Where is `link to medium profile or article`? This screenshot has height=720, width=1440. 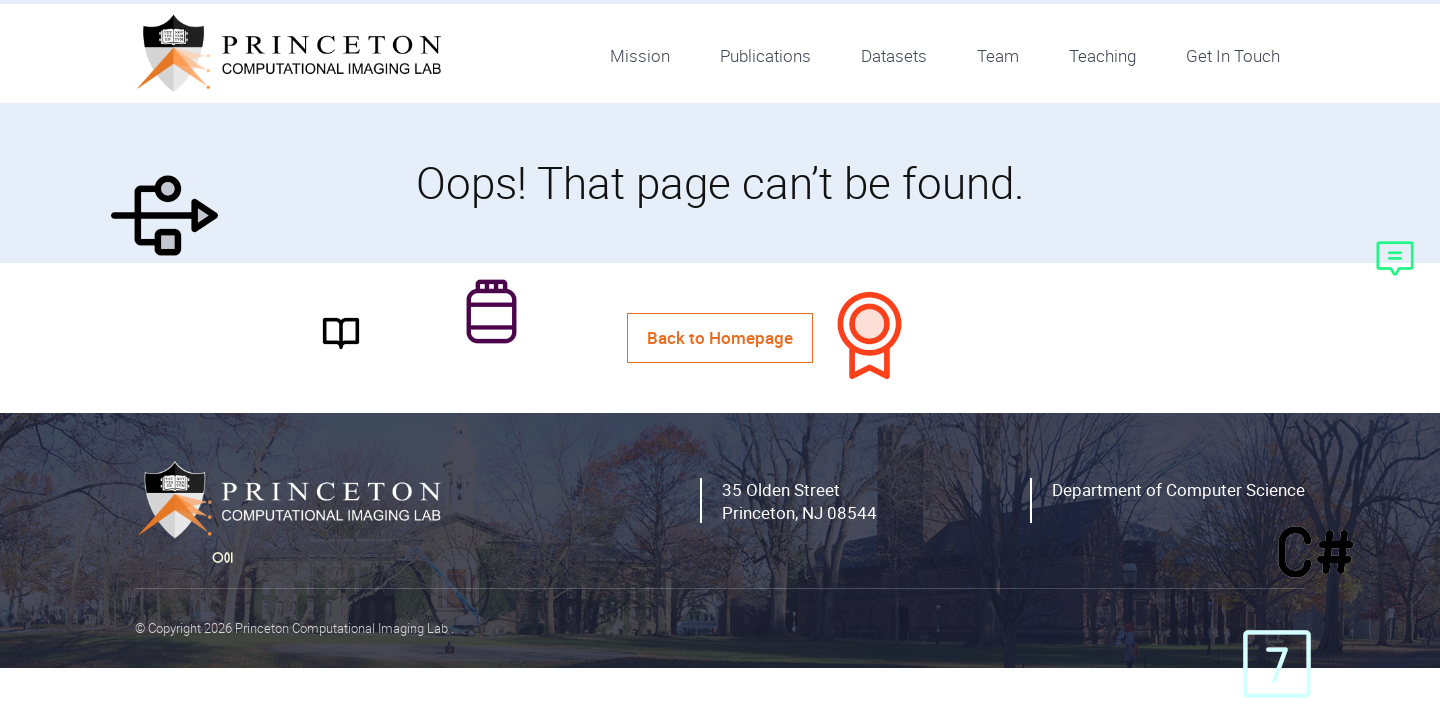
link to medium profile or article is located at coordinates (222, 557).